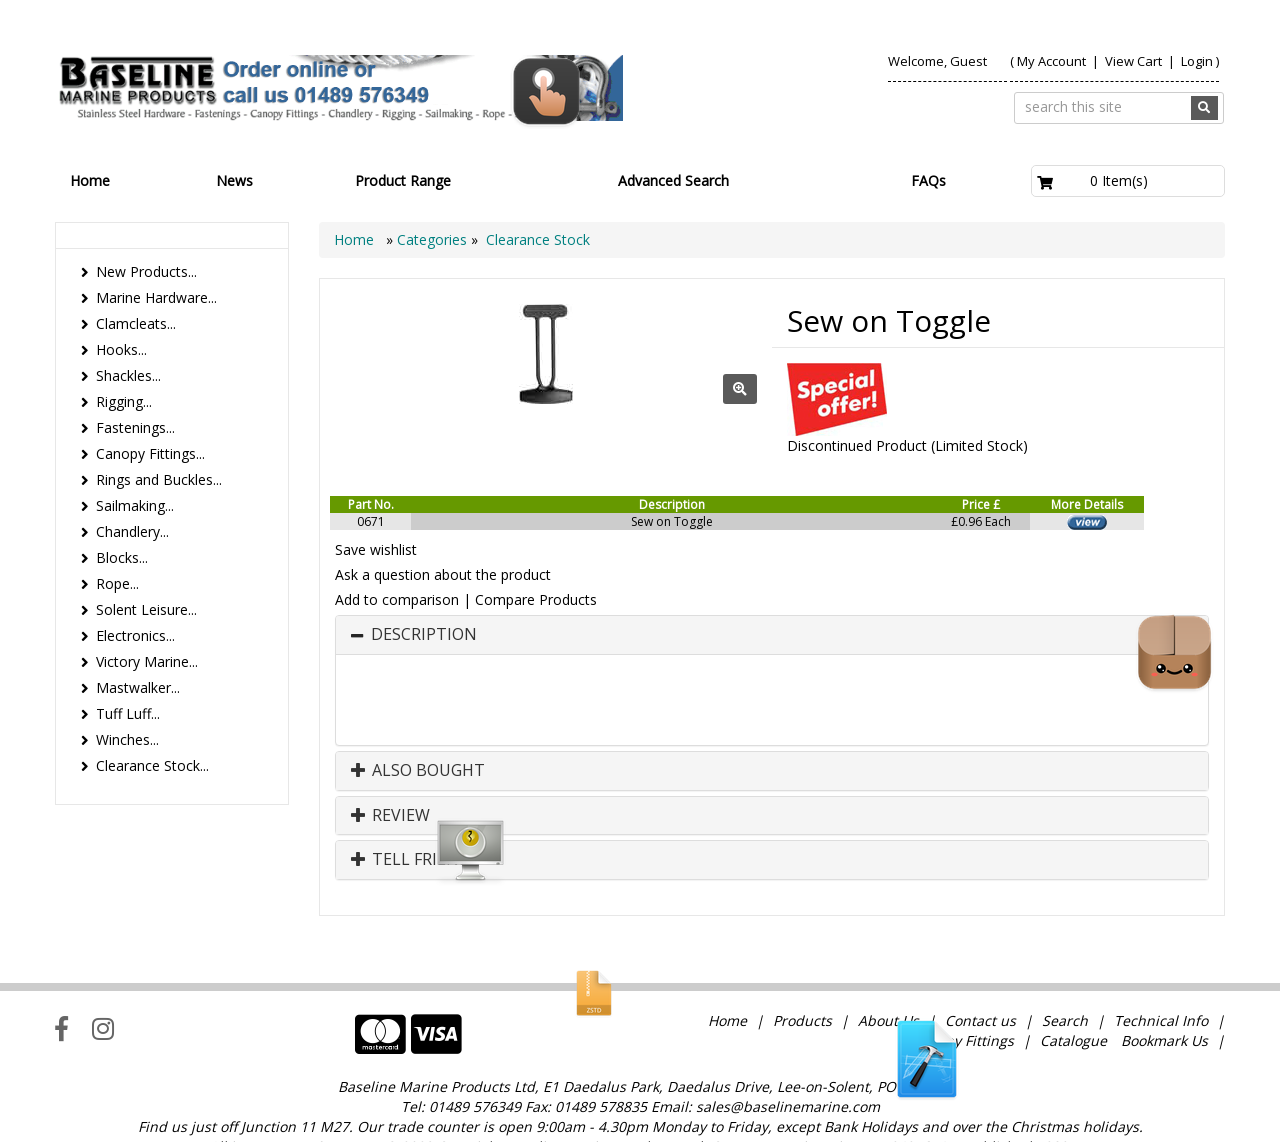 The height and width of the screenshot is (1142, 1280). What do you see at coordinates (927, 1059) in the screenshot?
I see `makefile document for build automation` at bounding box center [927, 1059].